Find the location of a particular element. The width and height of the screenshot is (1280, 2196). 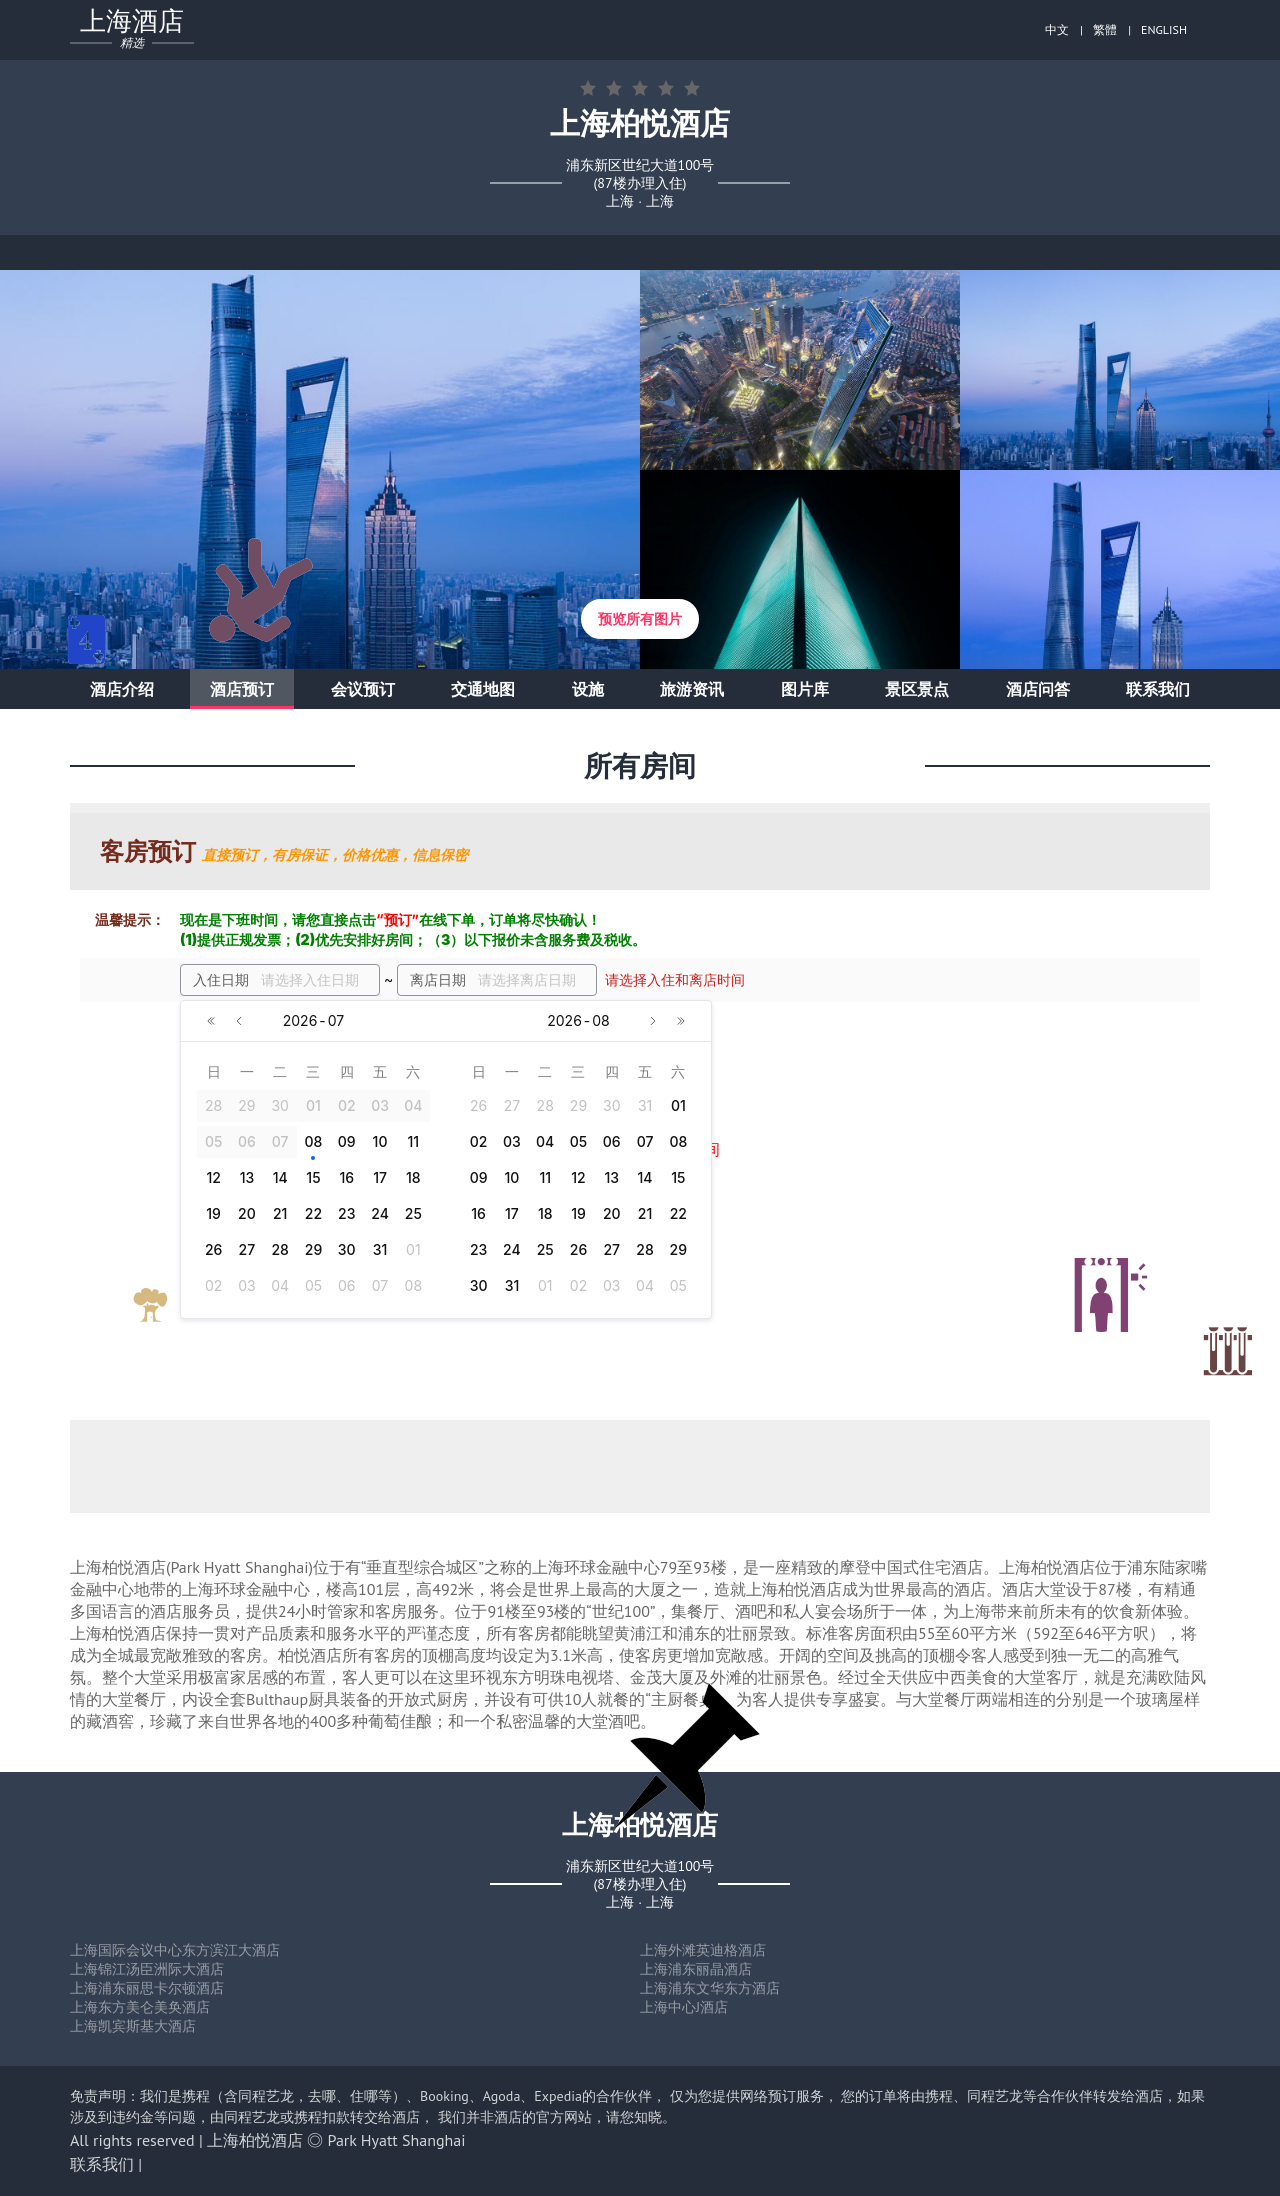

security checkpoint or metal detector gate is located at coordinates (1109, 1295).